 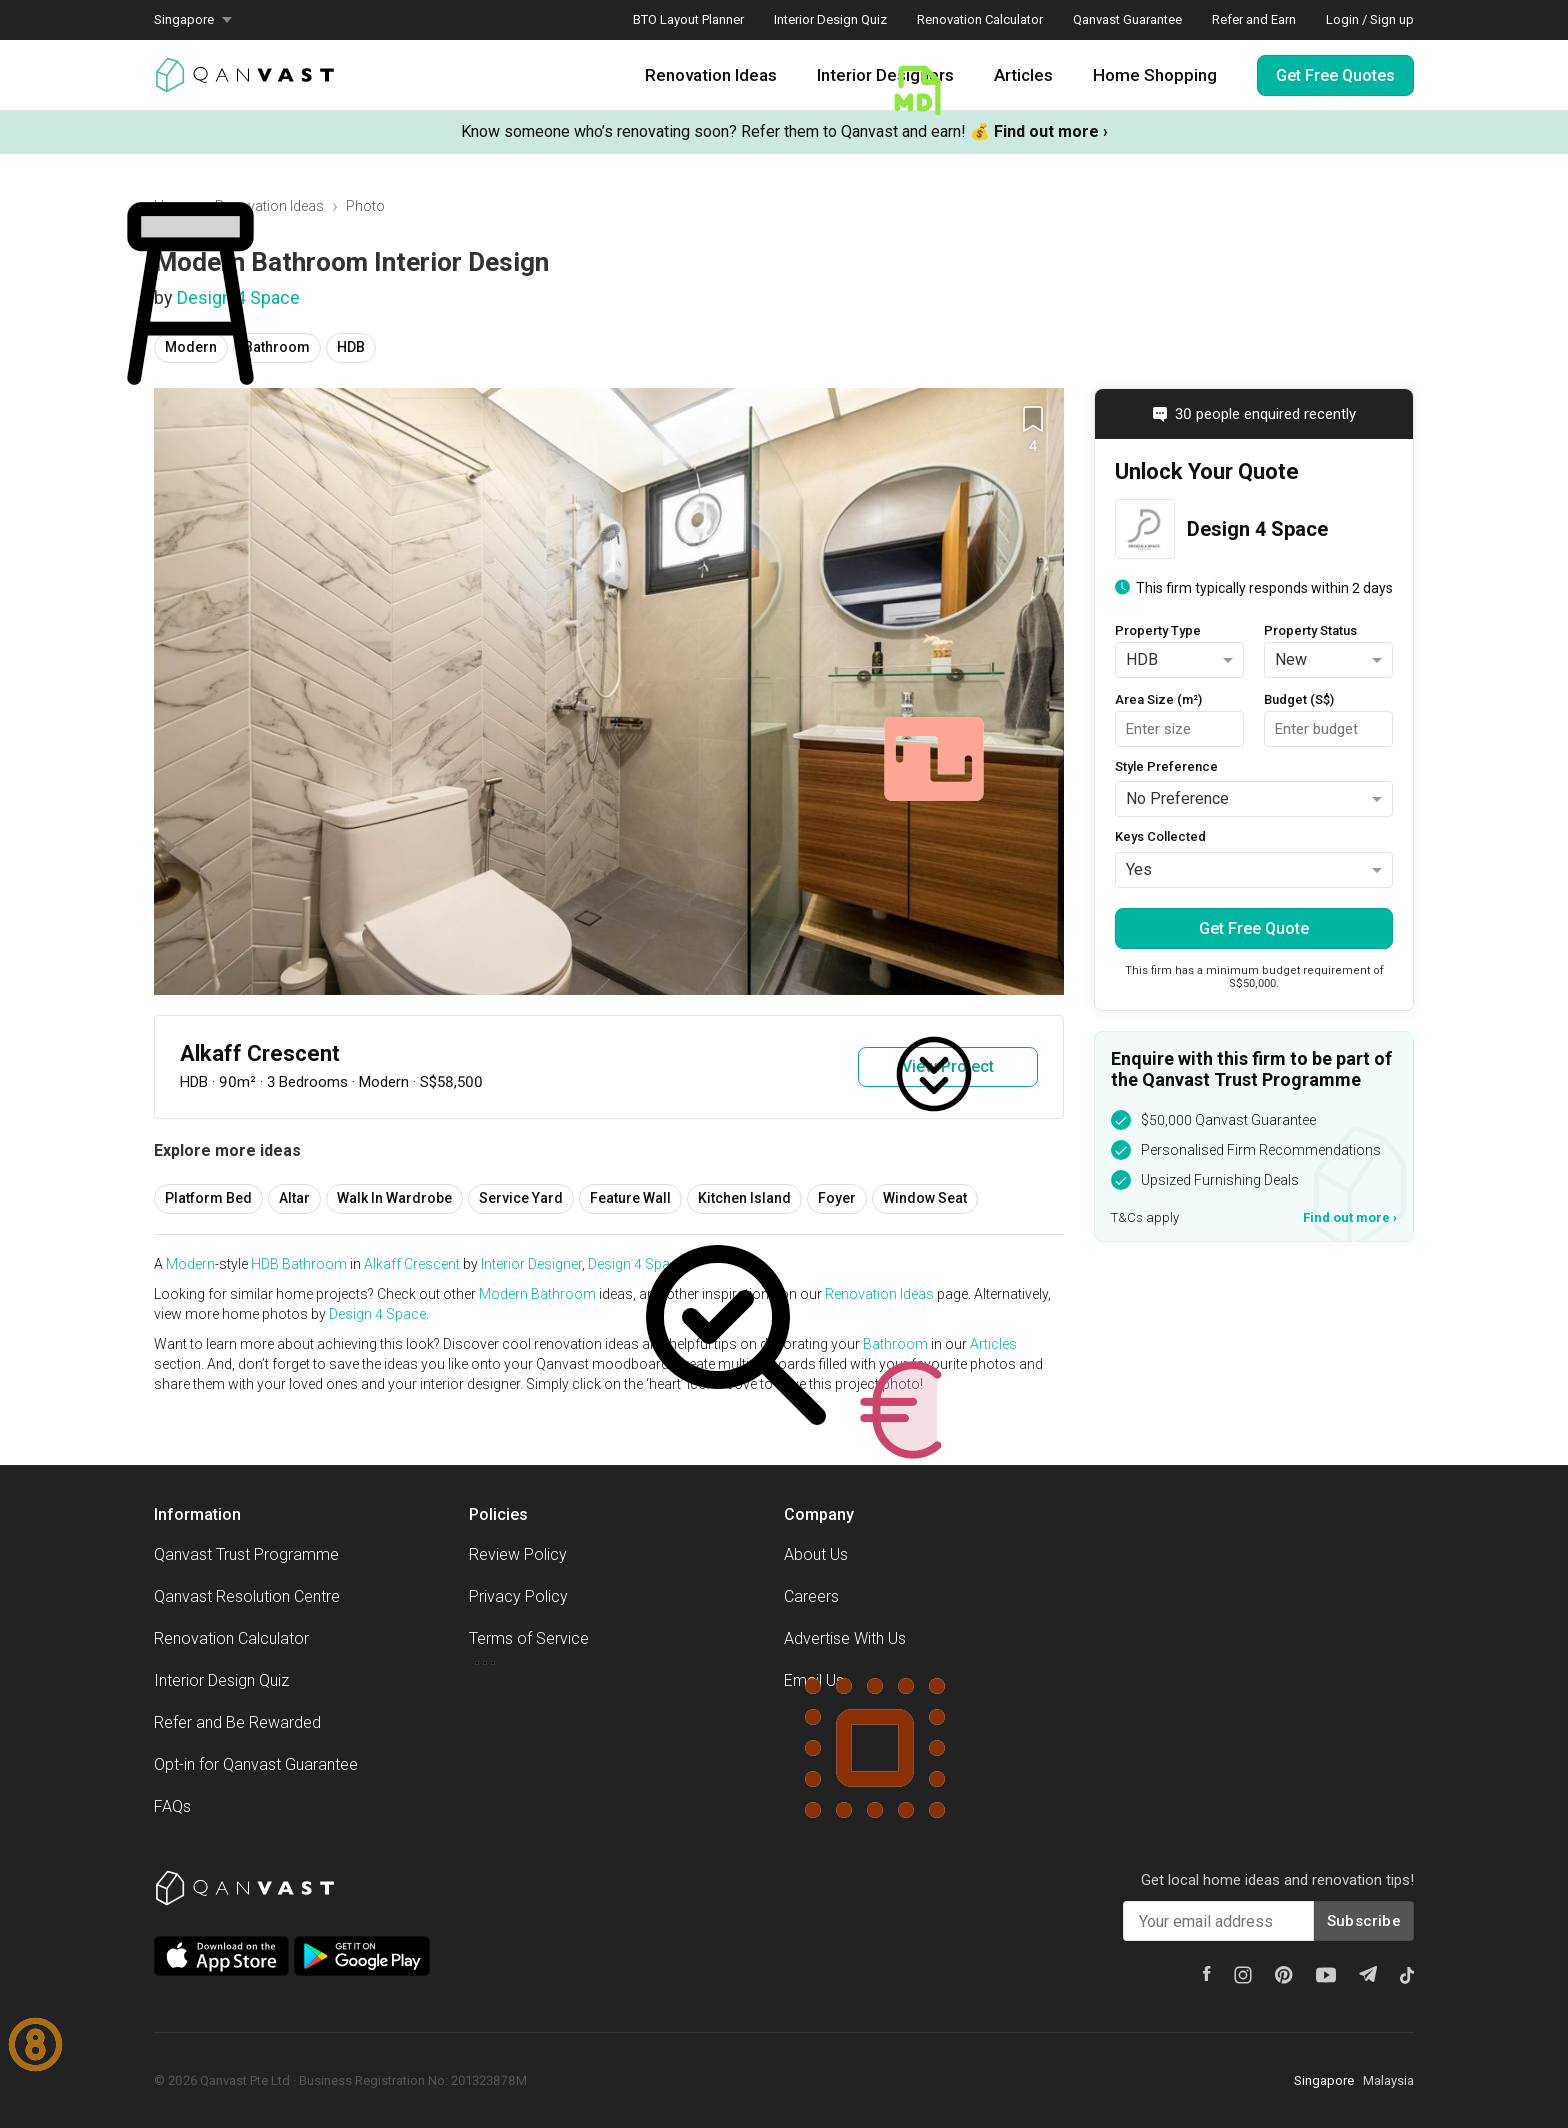 What do you see at coordinates (736, 1335) in the screenshot?
I see `confirm search results` at bounding box center [736, 1335].